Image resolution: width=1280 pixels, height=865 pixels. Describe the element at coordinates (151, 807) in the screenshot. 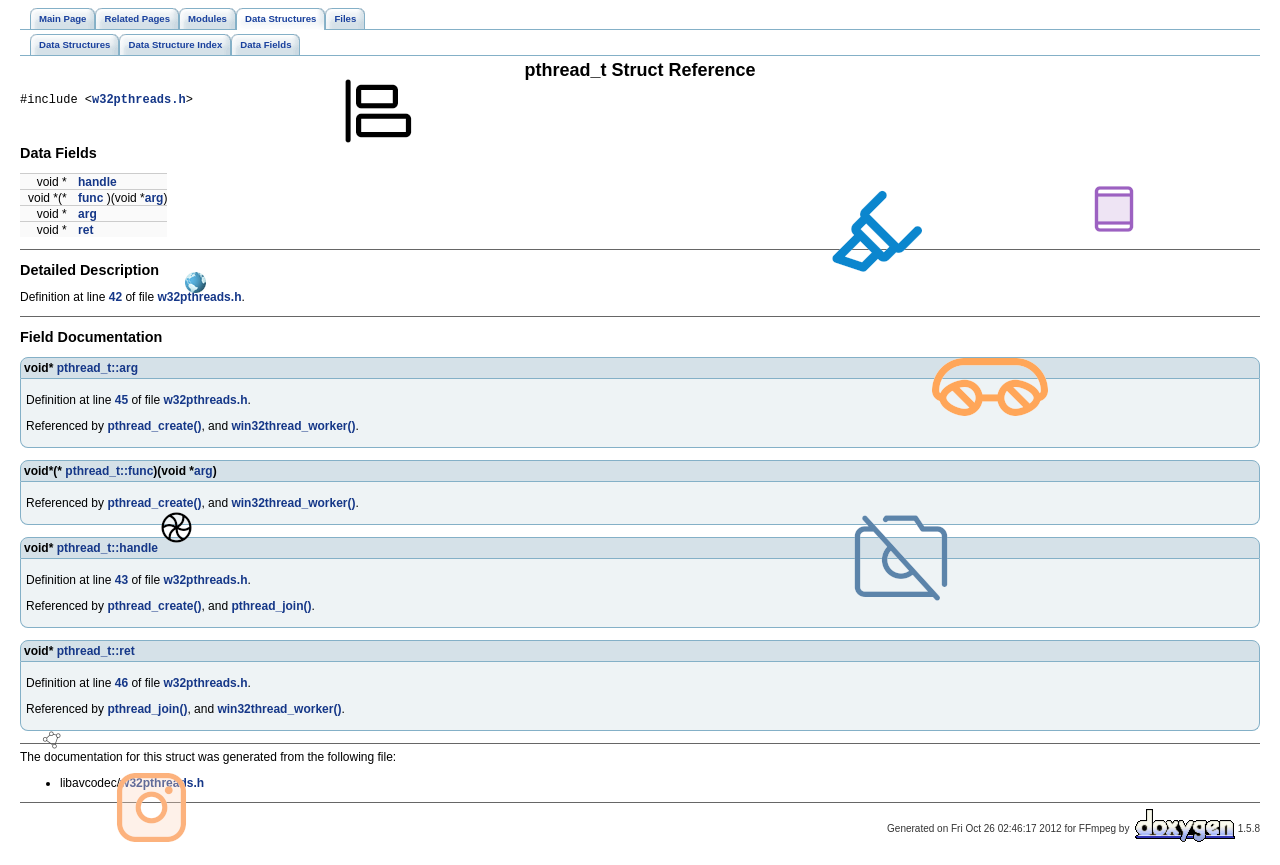

I see `open instagram app` at that location.